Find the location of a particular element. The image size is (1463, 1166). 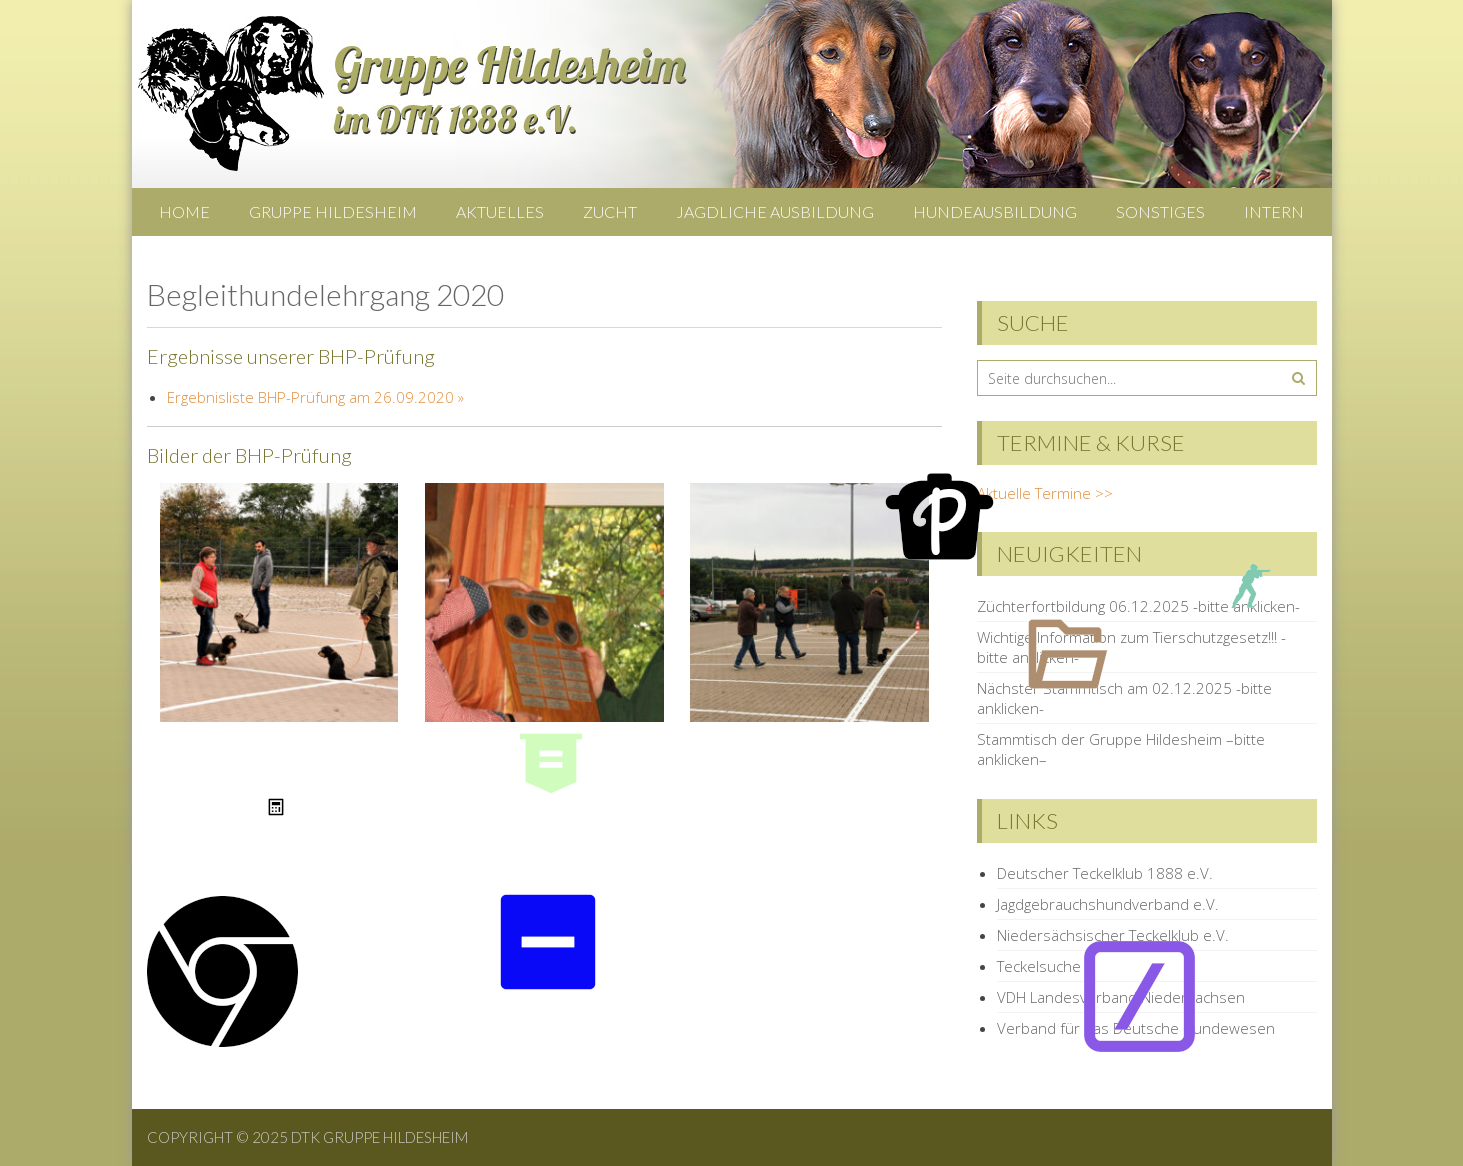

open Google Chrome browser is located at coordinates (222, 971).